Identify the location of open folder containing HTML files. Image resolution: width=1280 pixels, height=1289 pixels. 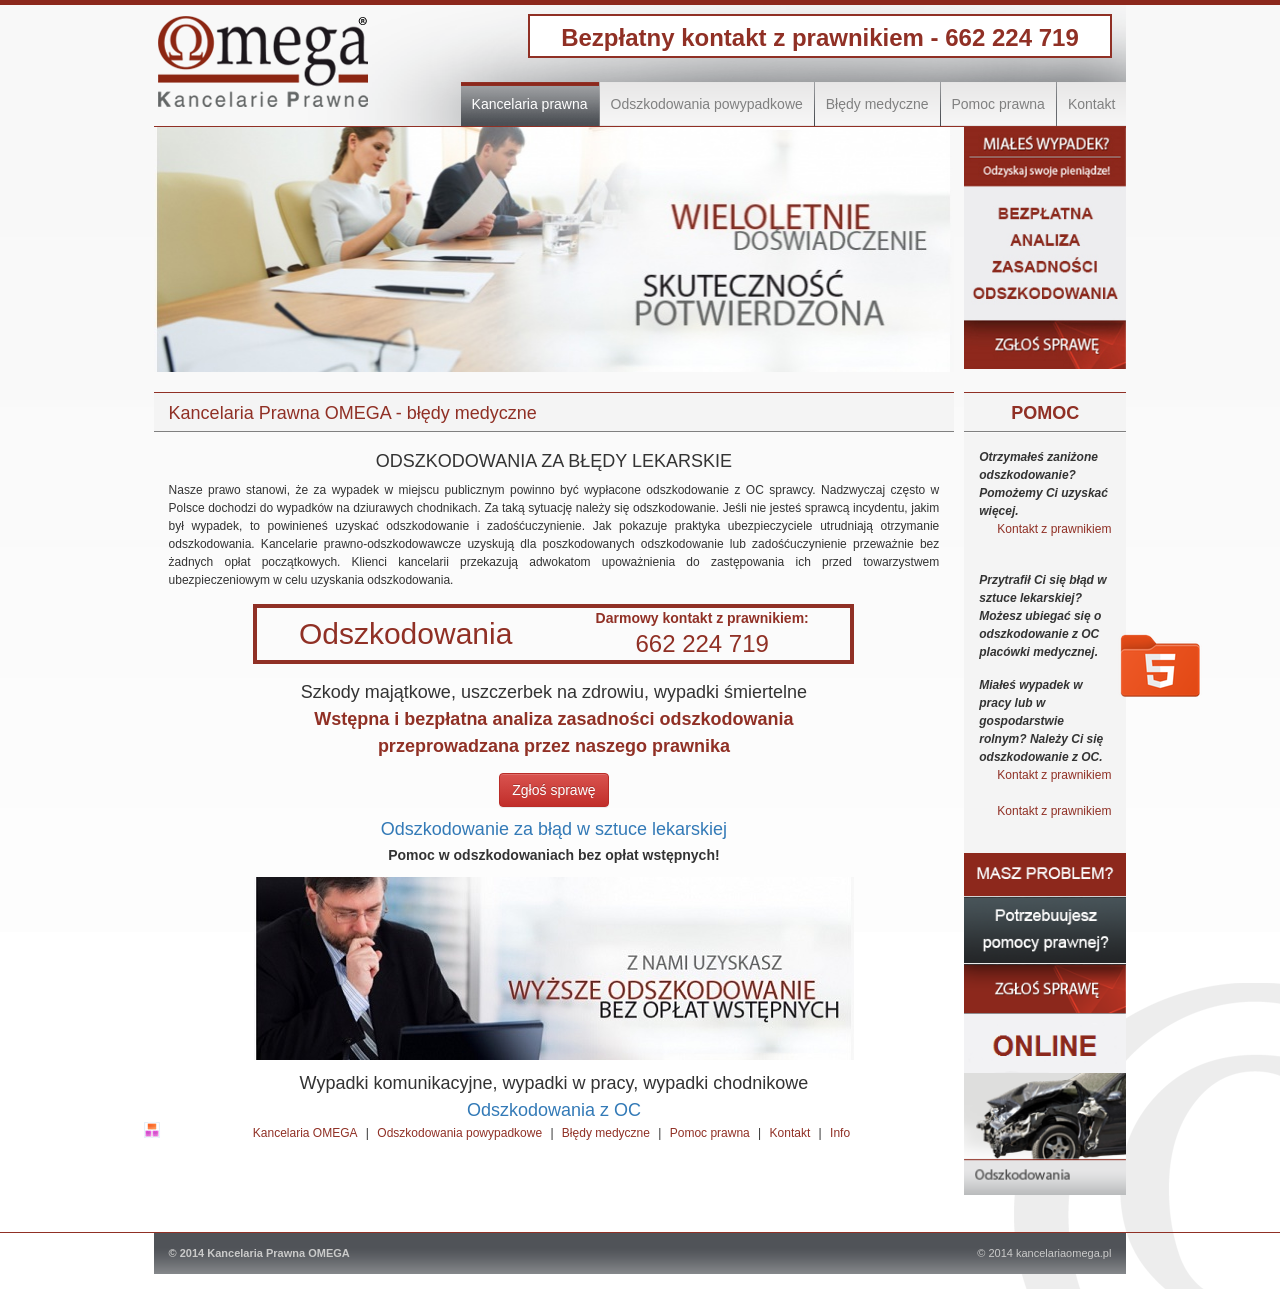
(1160, 668).